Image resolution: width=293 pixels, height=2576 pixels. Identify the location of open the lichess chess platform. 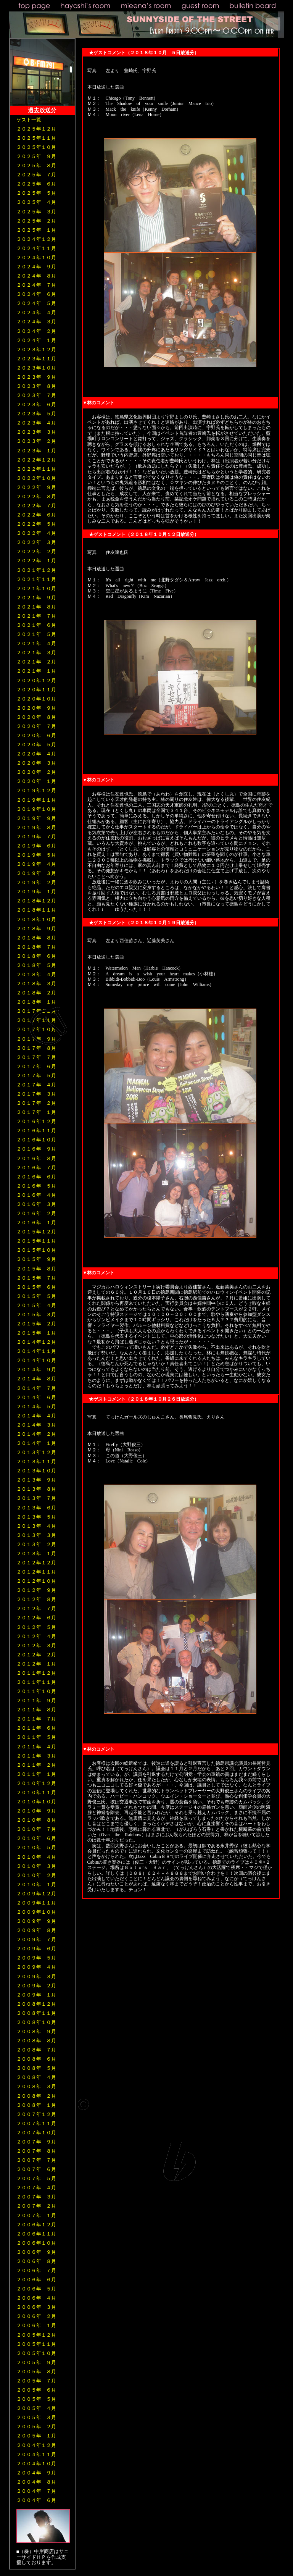
(48, 1026).